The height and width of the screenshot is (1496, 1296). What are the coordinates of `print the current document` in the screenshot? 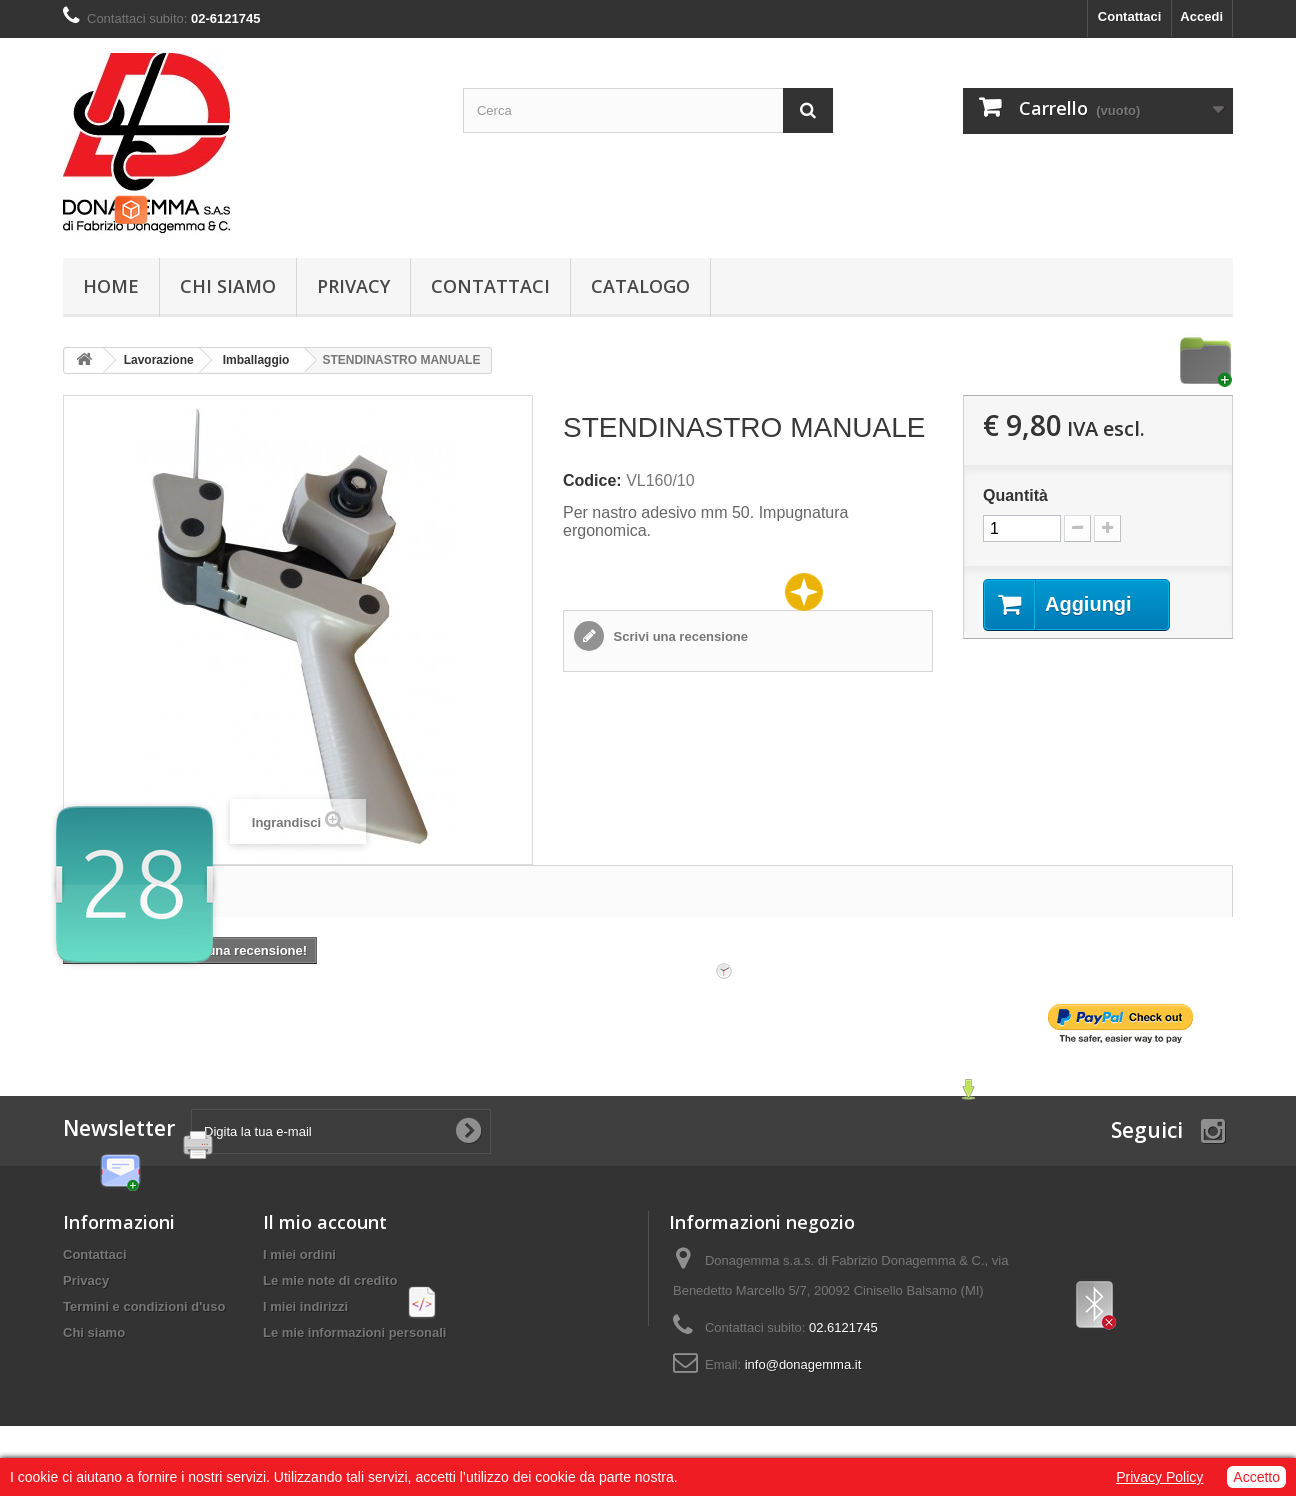 It's located at (198, 1145).